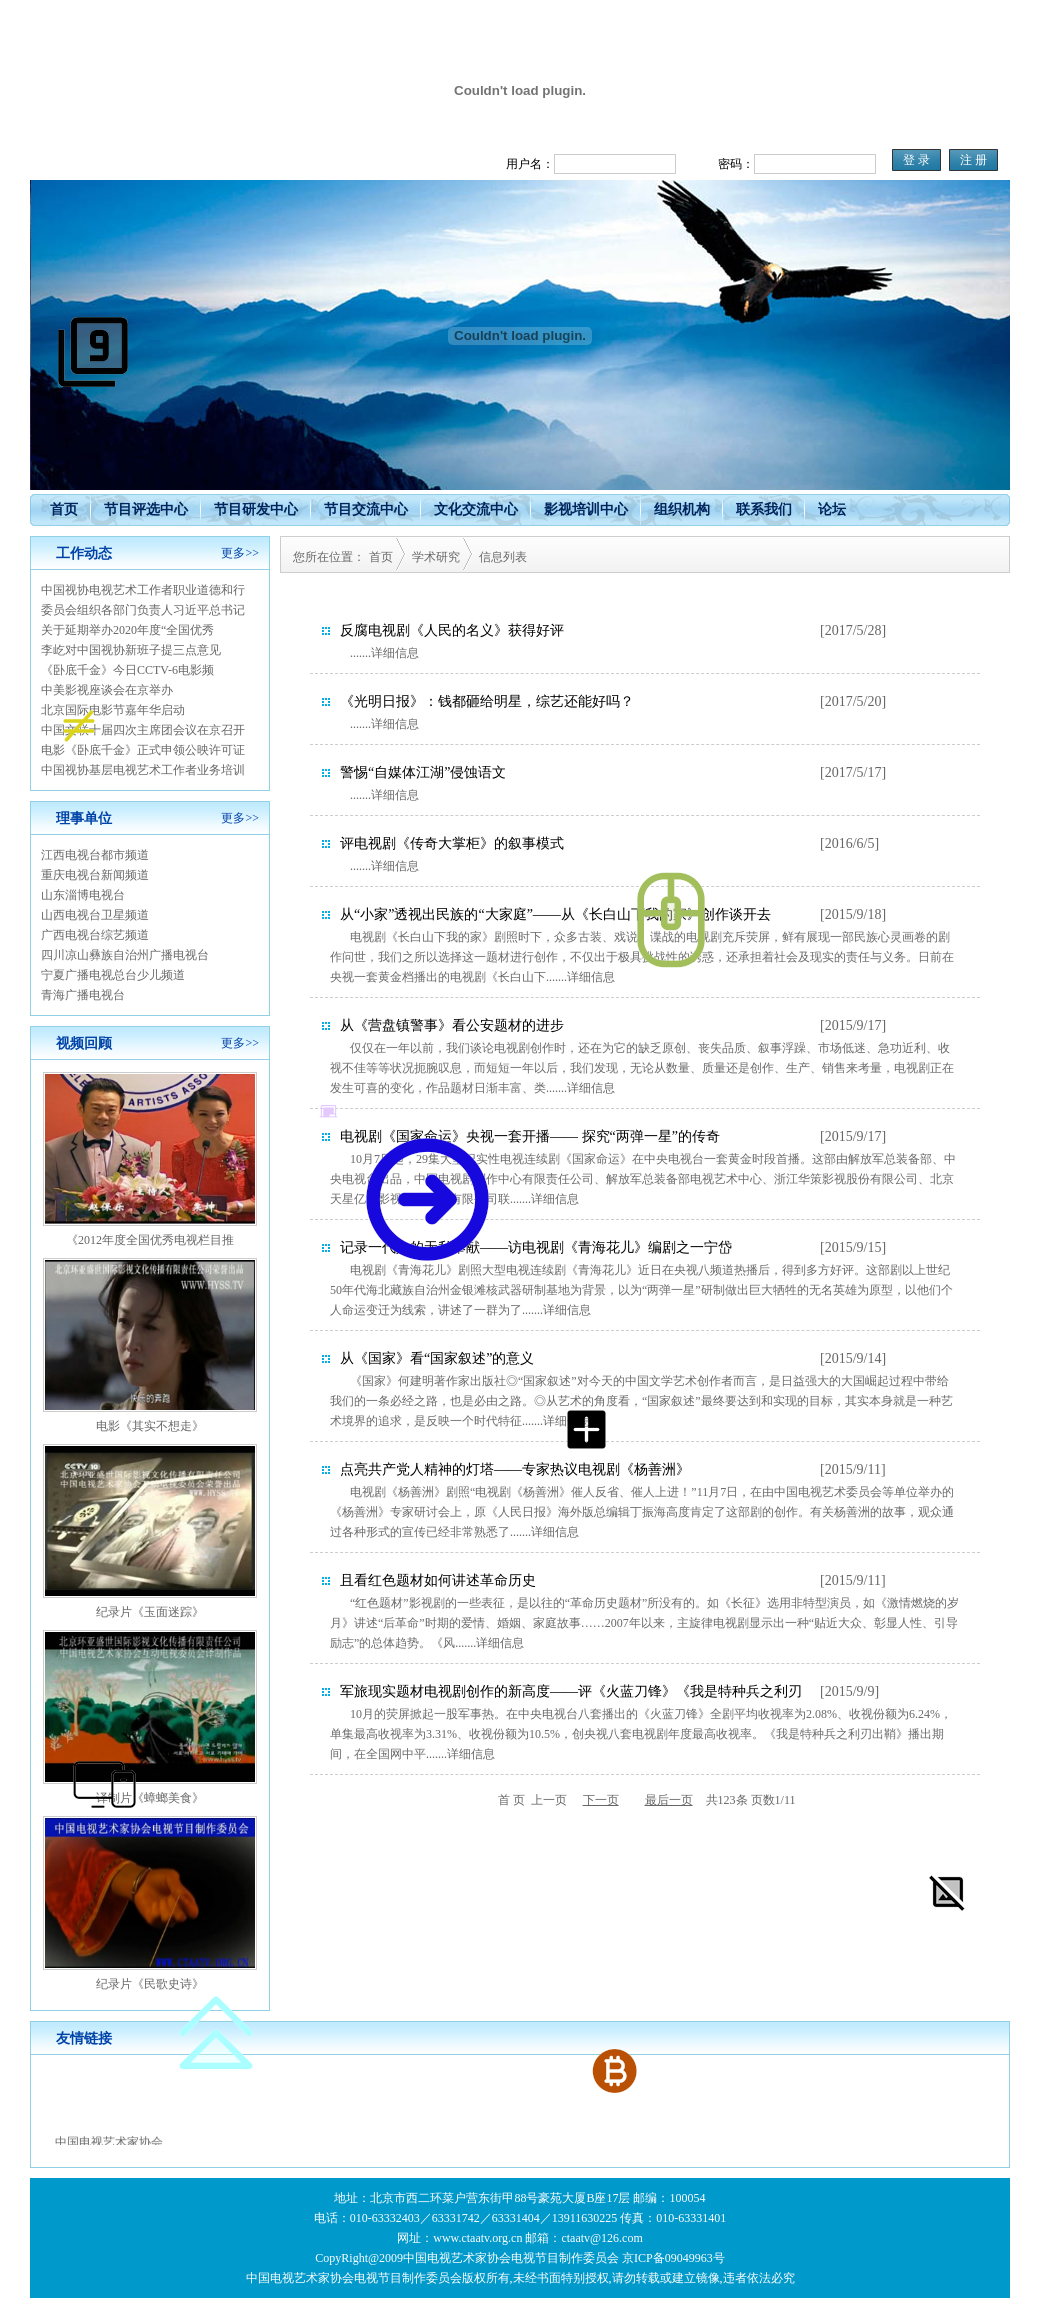  Describe the element at coordinates (948, 1892) in the screenshot. I see `image failed to load` at that location.